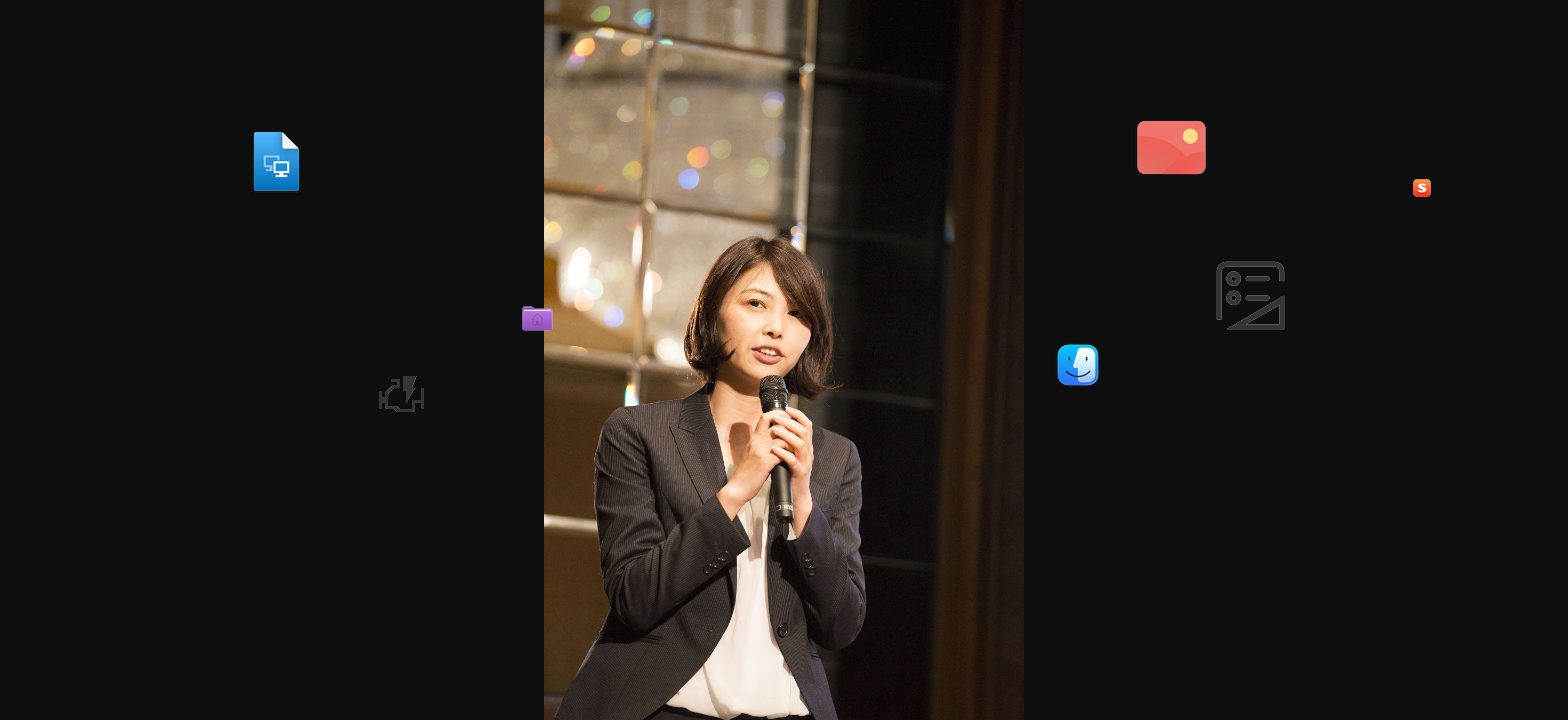 Image resolution: width=1568 pixels, height=720 pixels. Describe the element at coordinates (537, 318) in the screenshot. I see `access your home folder` at that location.